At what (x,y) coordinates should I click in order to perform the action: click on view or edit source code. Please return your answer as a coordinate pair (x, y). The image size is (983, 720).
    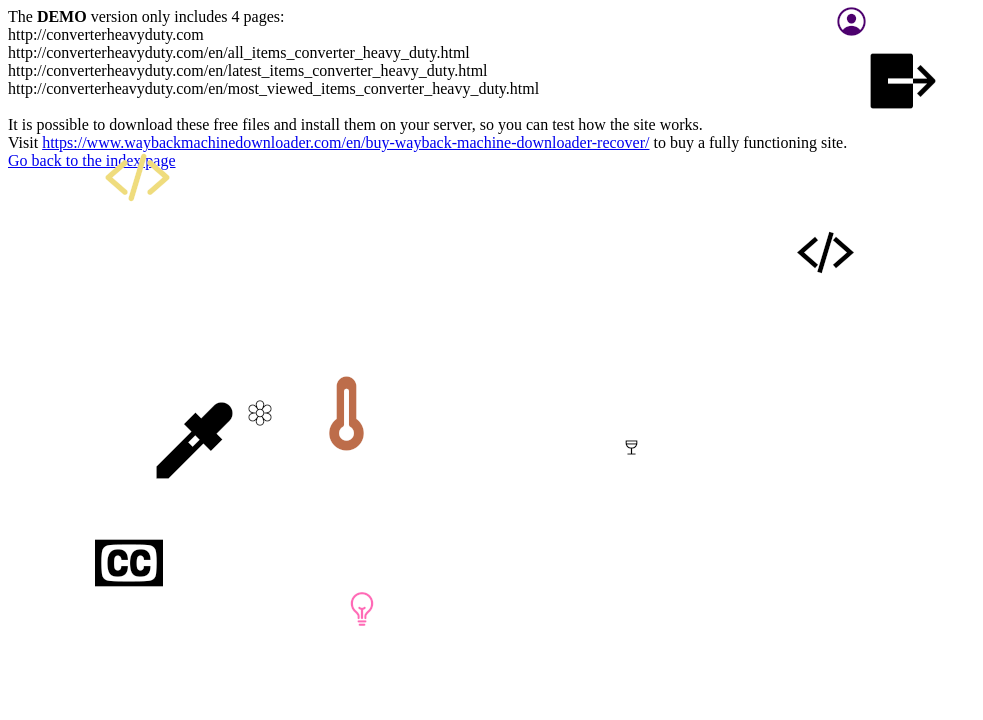
    Looking at the image, I should click on (137, 177).